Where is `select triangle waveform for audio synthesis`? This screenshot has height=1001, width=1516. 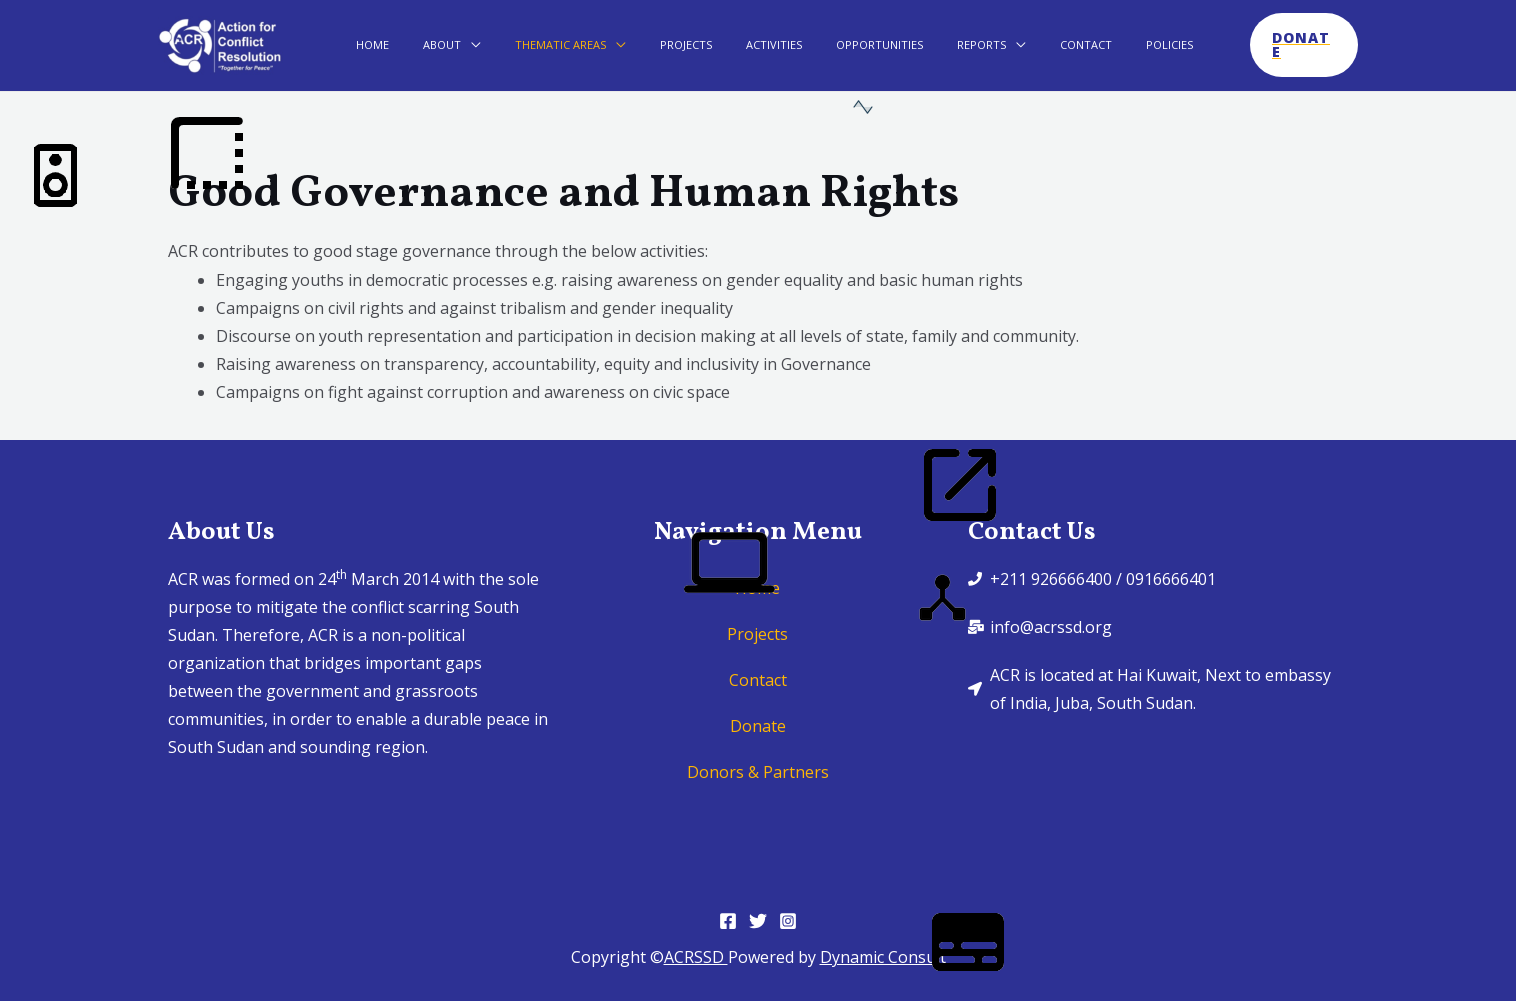
select triangle waveform for audio synthesis is located at coordinates (863, 107).